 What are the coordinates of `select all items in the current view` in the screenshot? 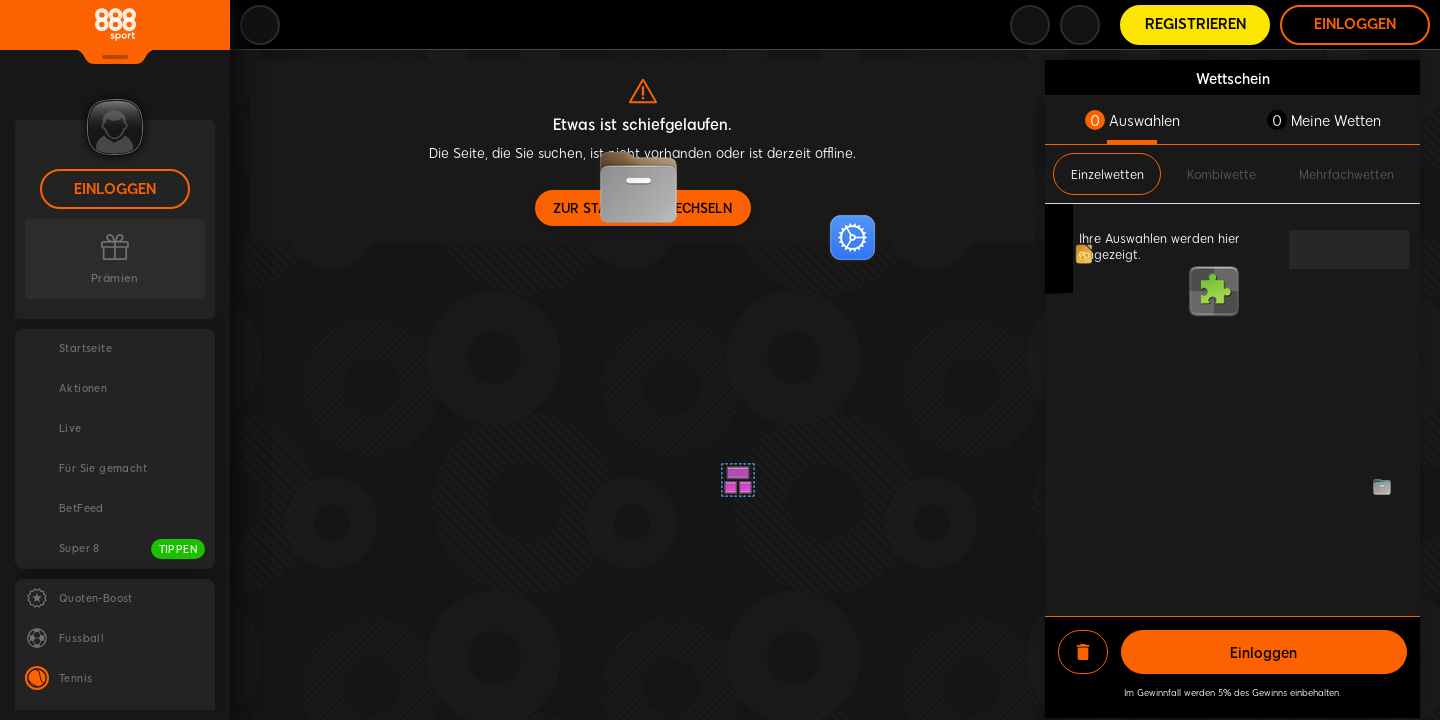 It's located at (738, 480).